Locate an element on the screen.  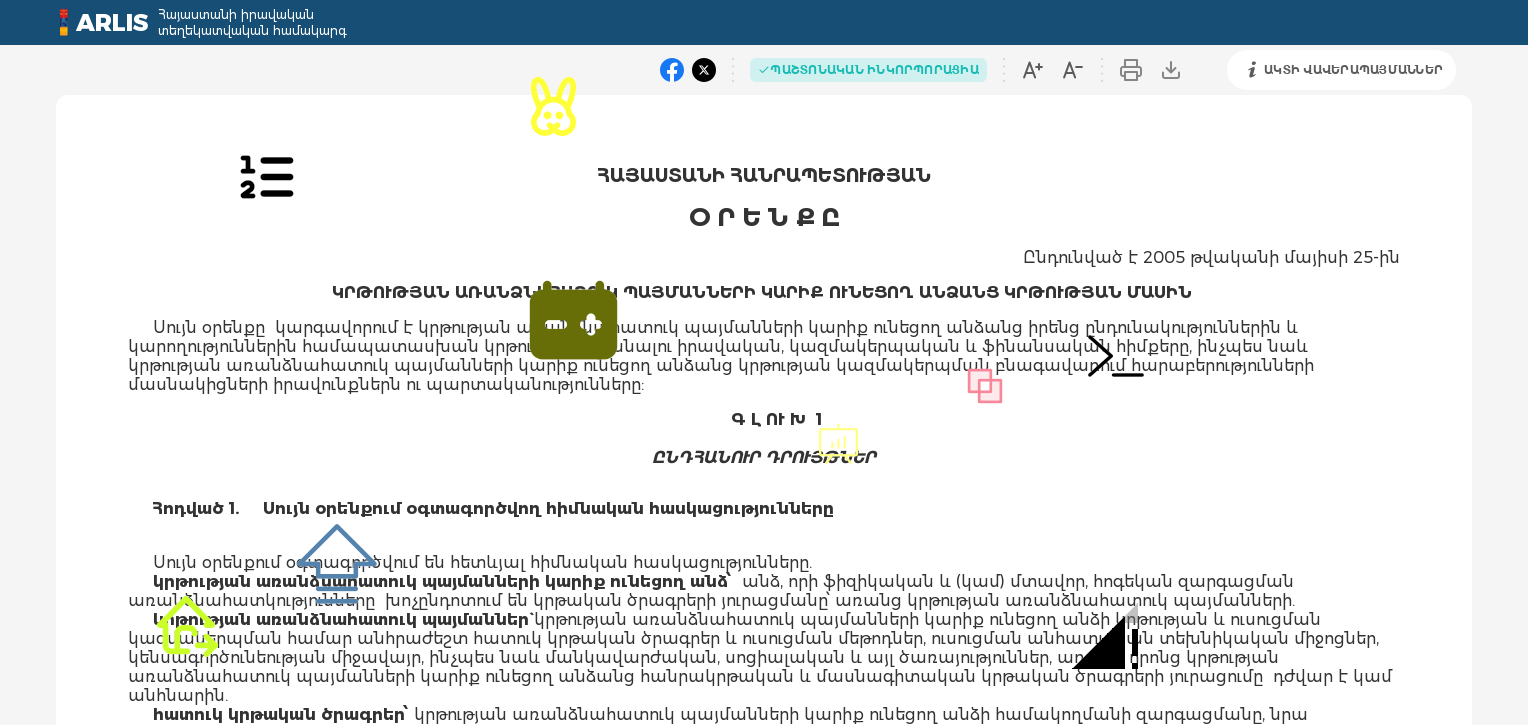
indicates vehicle battery status is located at coordinates (573, 324).